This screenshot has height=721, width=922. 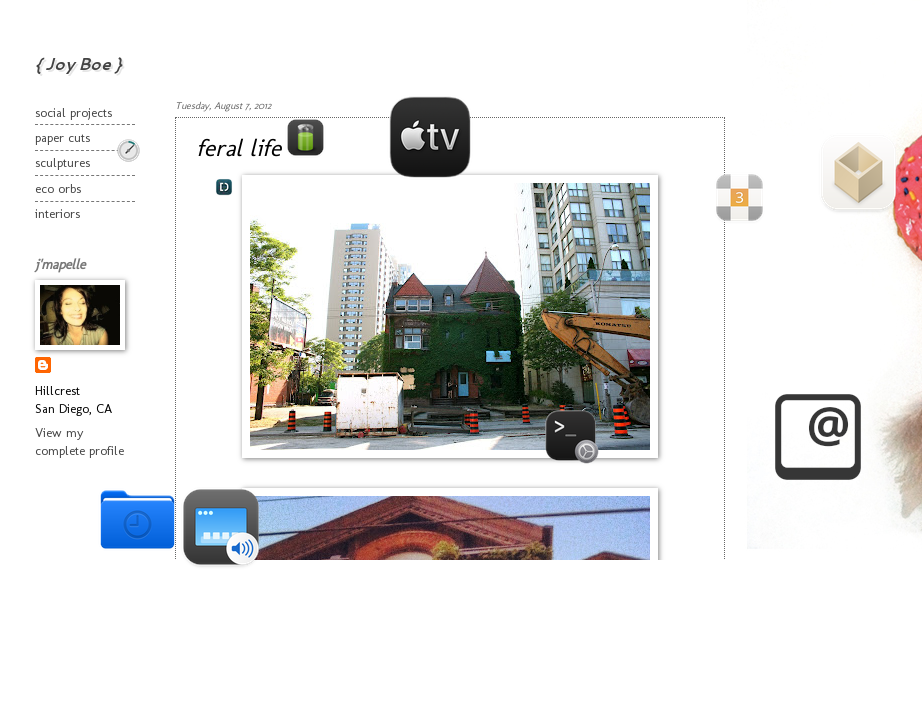 What do you see at coordinates (305, 137) in the screenshot?
I see `open power management settings` at bounding box center [305, 137].